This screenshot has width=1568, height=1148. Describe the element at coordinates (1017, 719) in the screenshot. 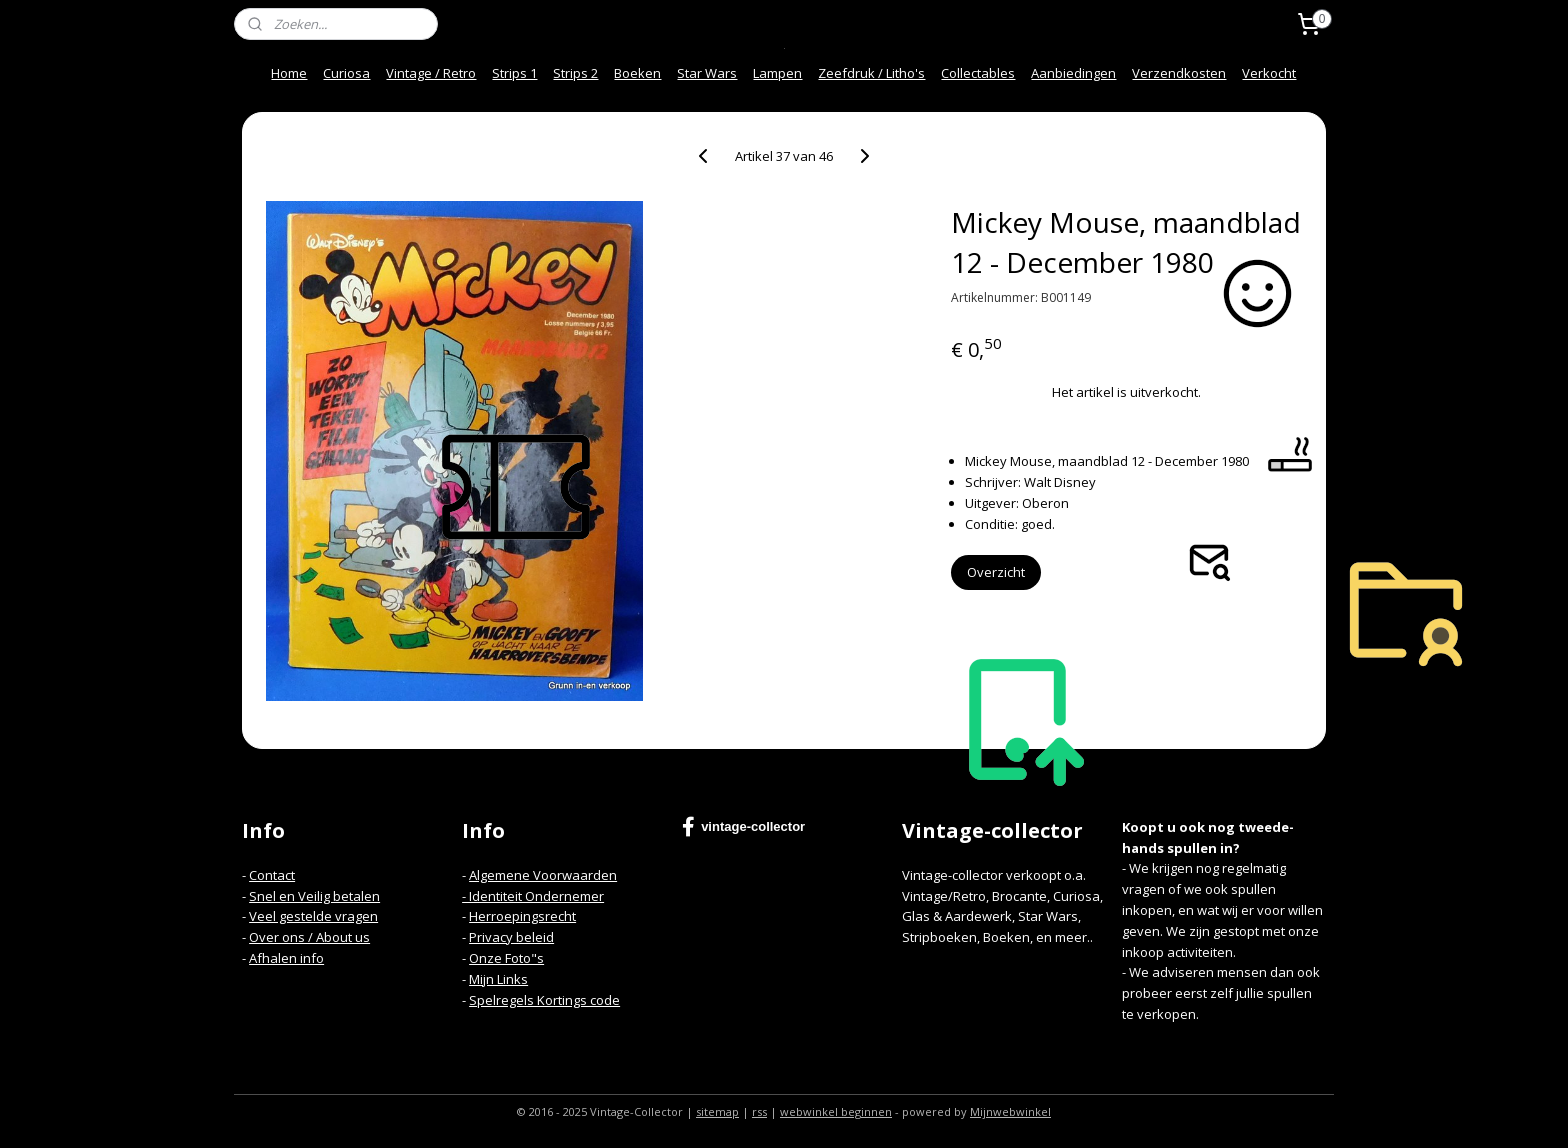

I see `upload content to tablet device` at that location.